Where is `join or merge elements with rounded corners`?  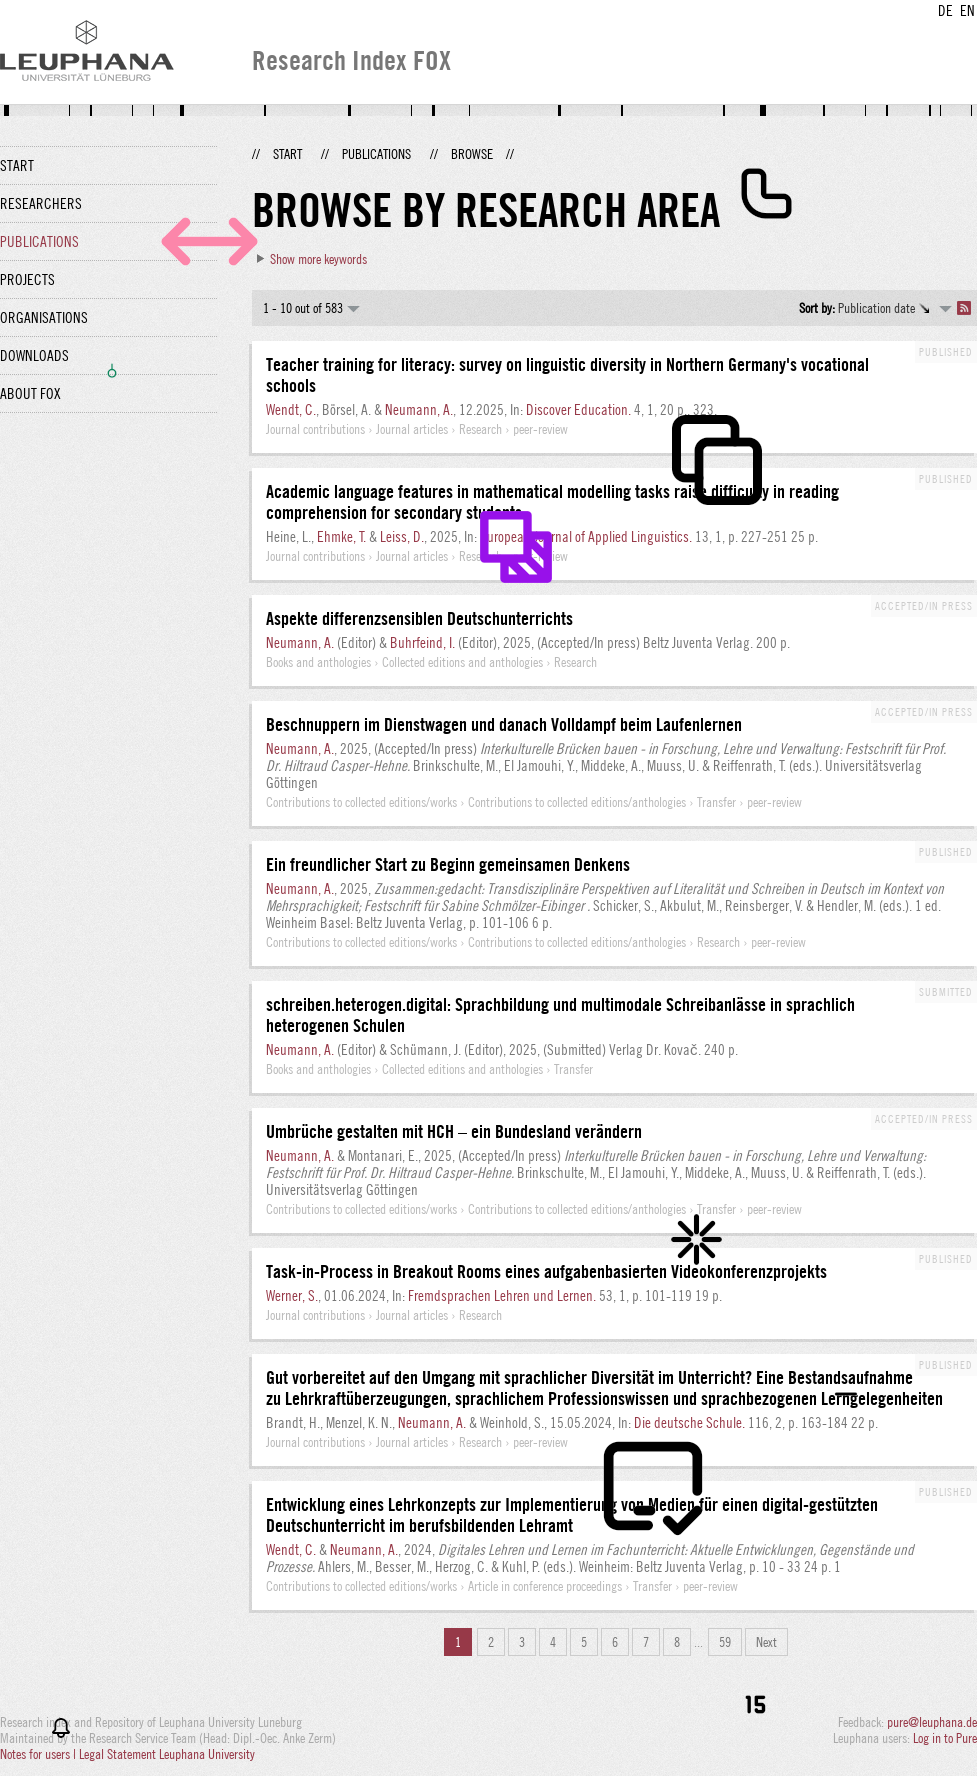
join or merge elements with rounded corners is located at coordinates (766, 193).